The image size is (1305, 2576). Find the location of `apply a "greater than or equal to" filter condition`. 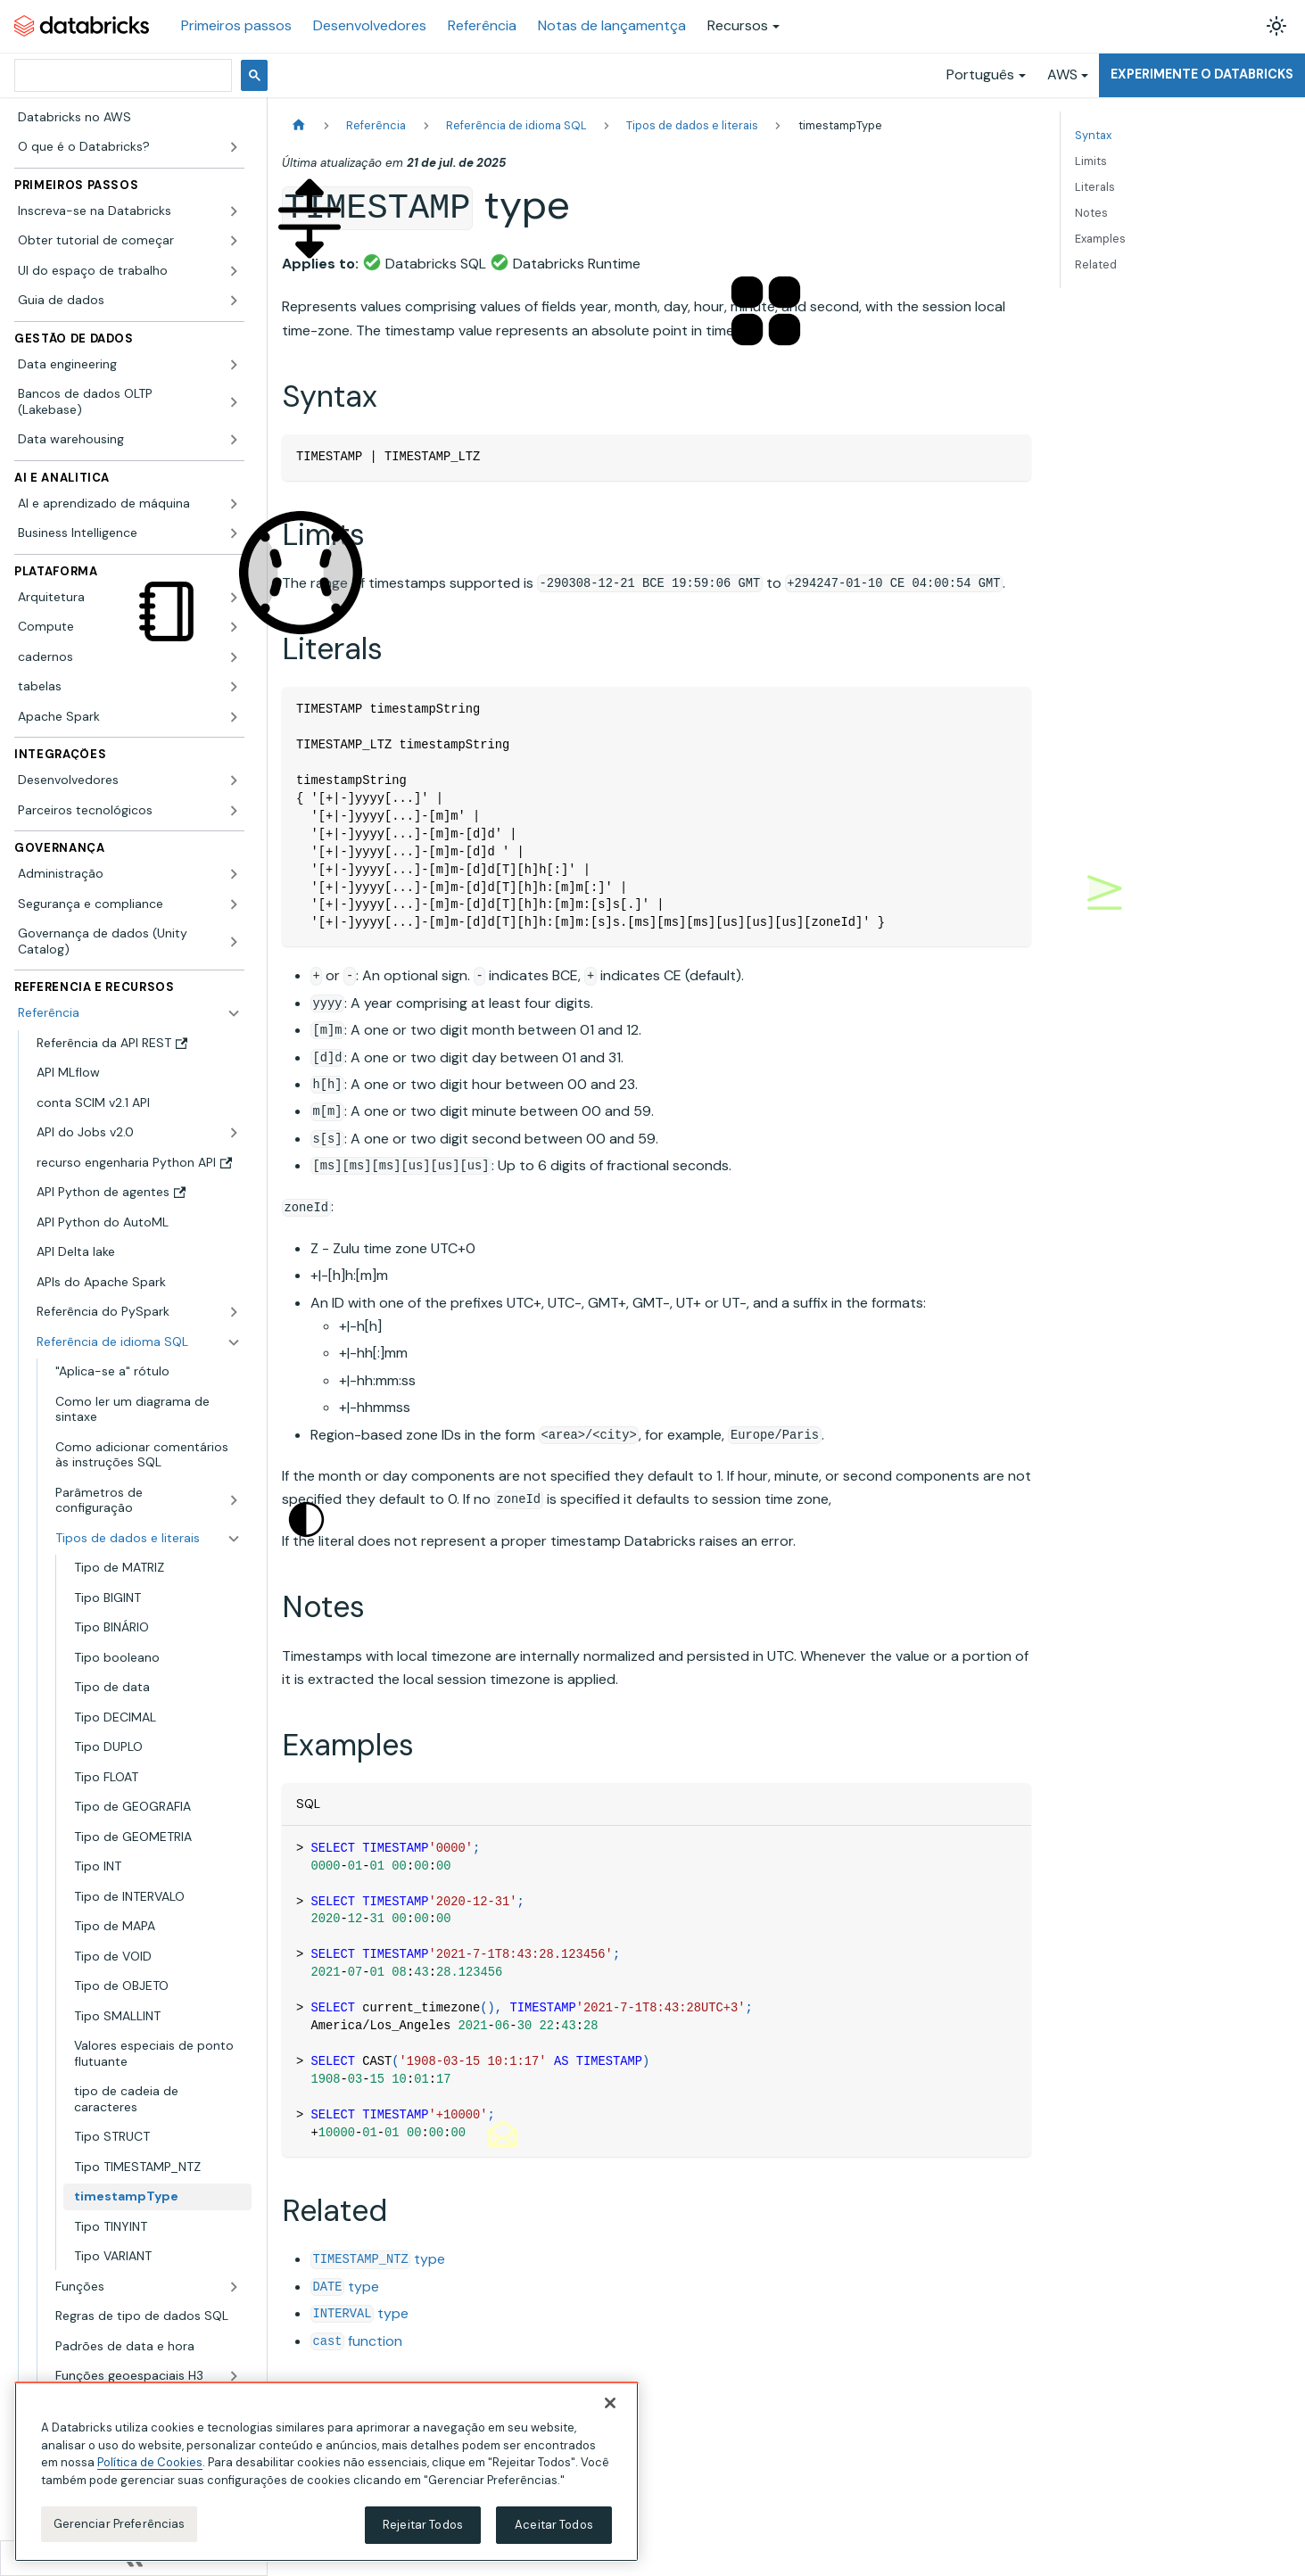

apply a "greater than or equal to" filter condition is located at coordinates (1103, 893).